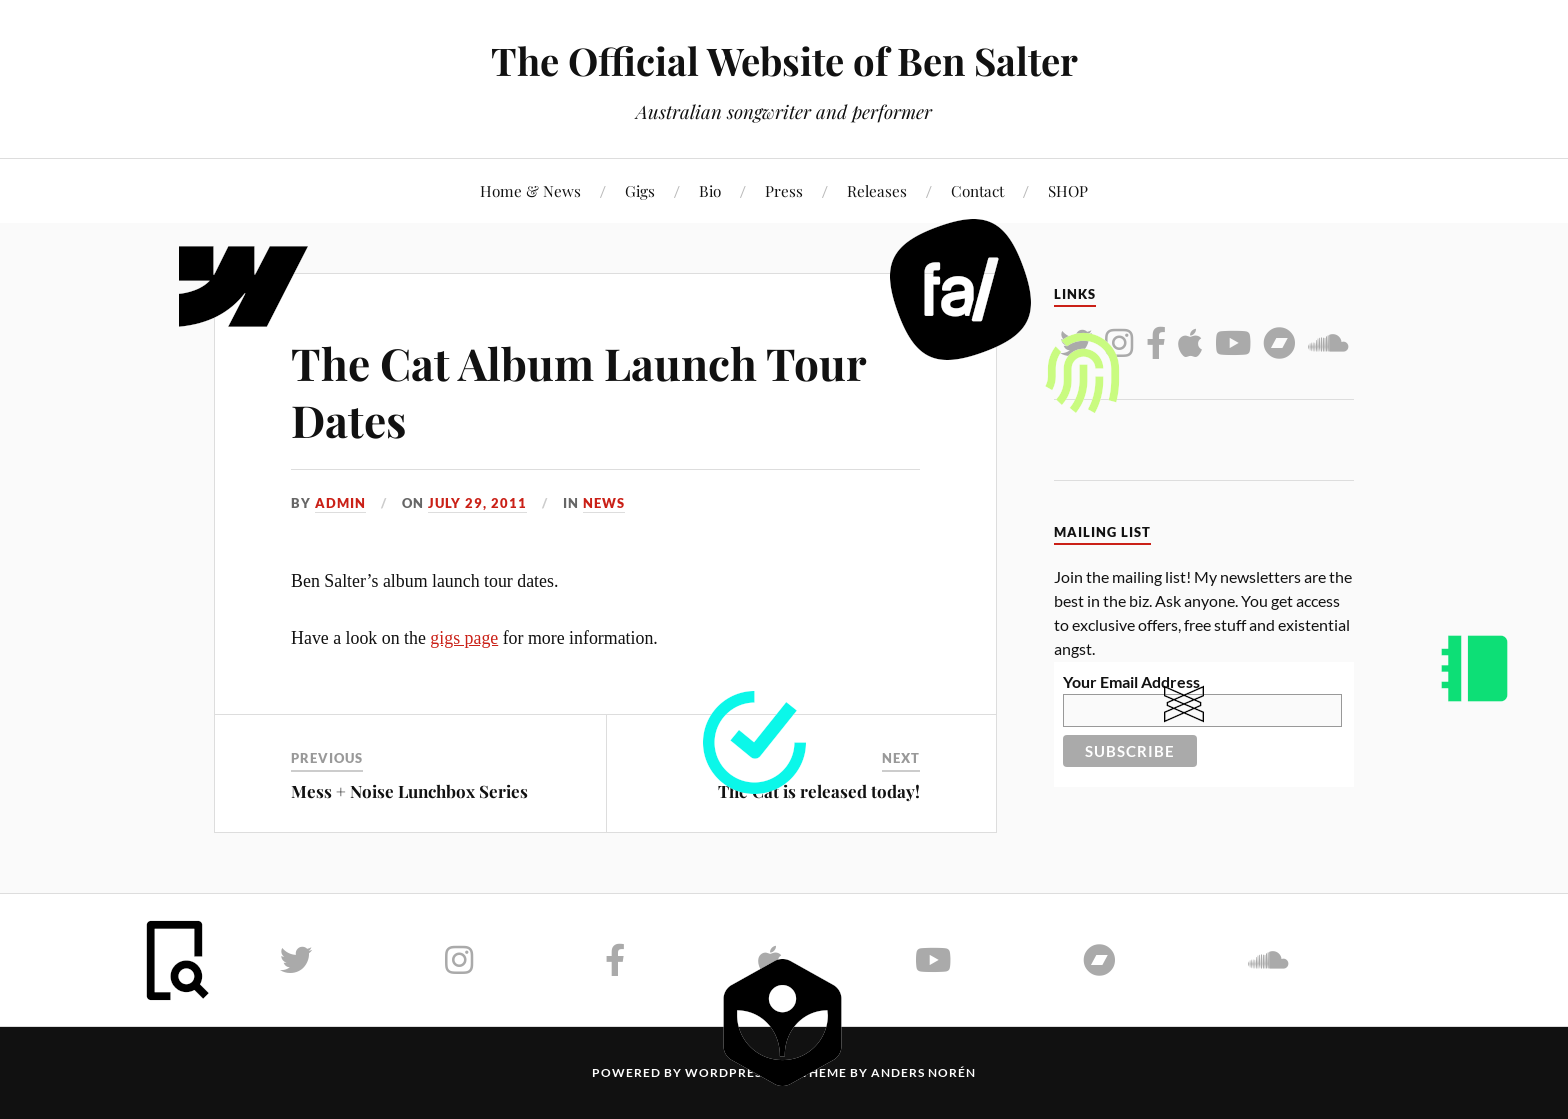 This screenshot has height=1119, width=1568. What do you see at coordinates (1184, 704) in the screenshot?
I see `posit brand logo` at bounding box center [1184, 704].